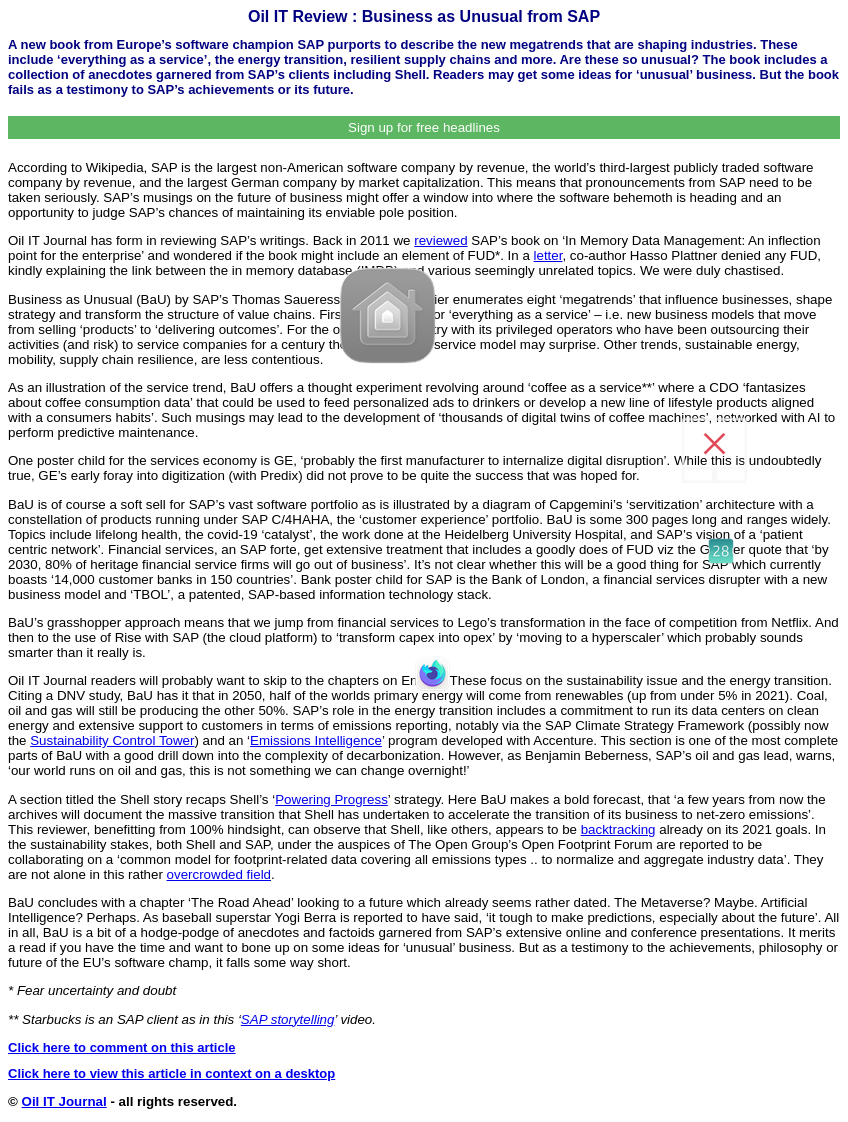  I want to click on open the home app, so click(387, 315).